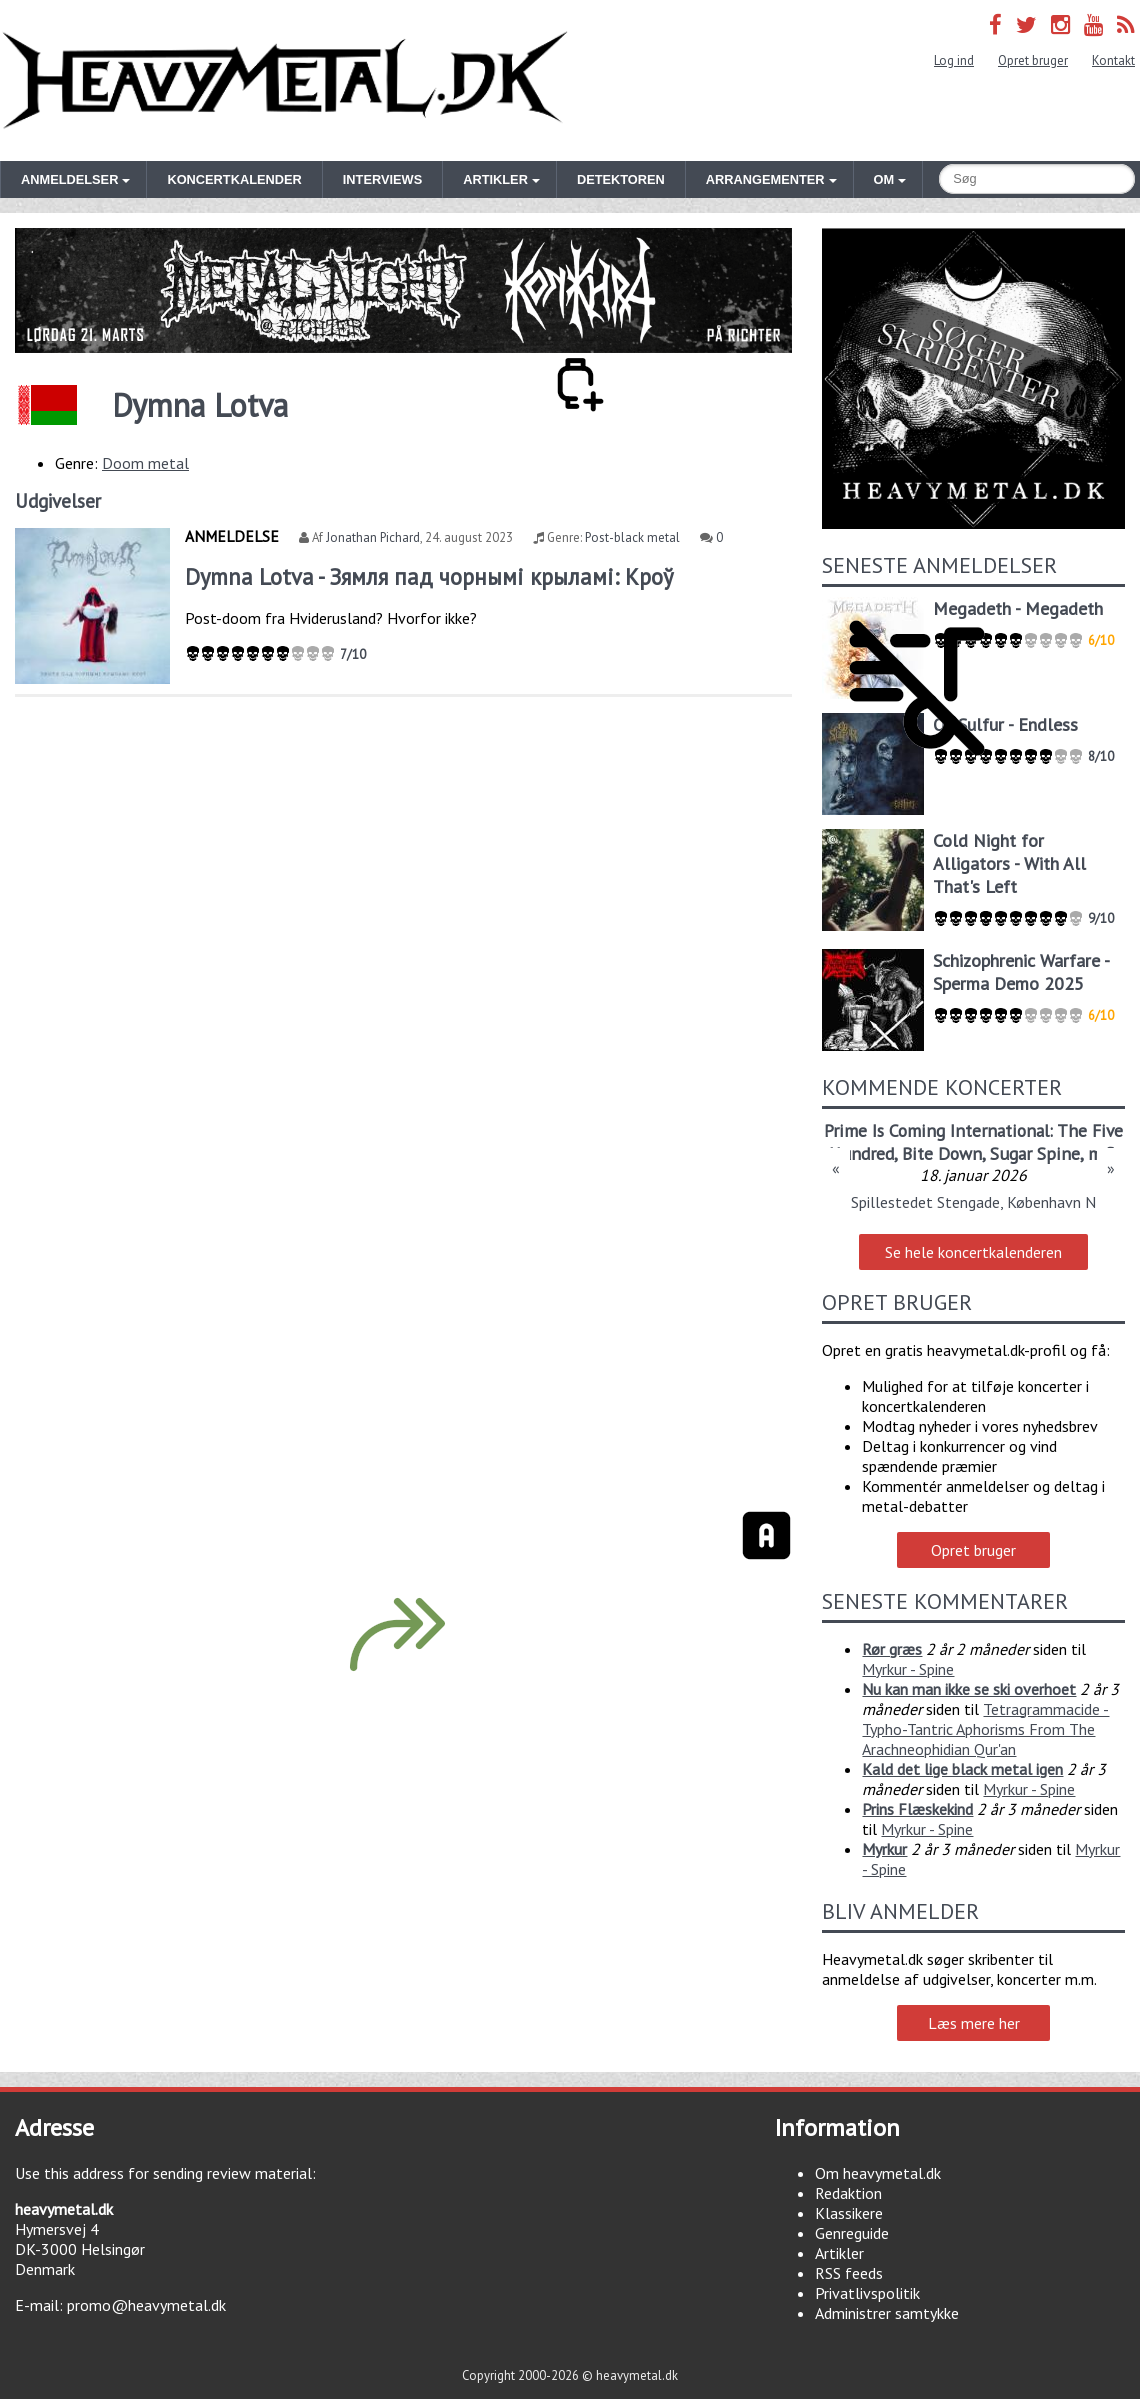 The image size is (1140, 2399). What do you see at coordinates (766, 1535) in the screenshot?
I see `select text formatting option A` at bounding box center [766, 1535].